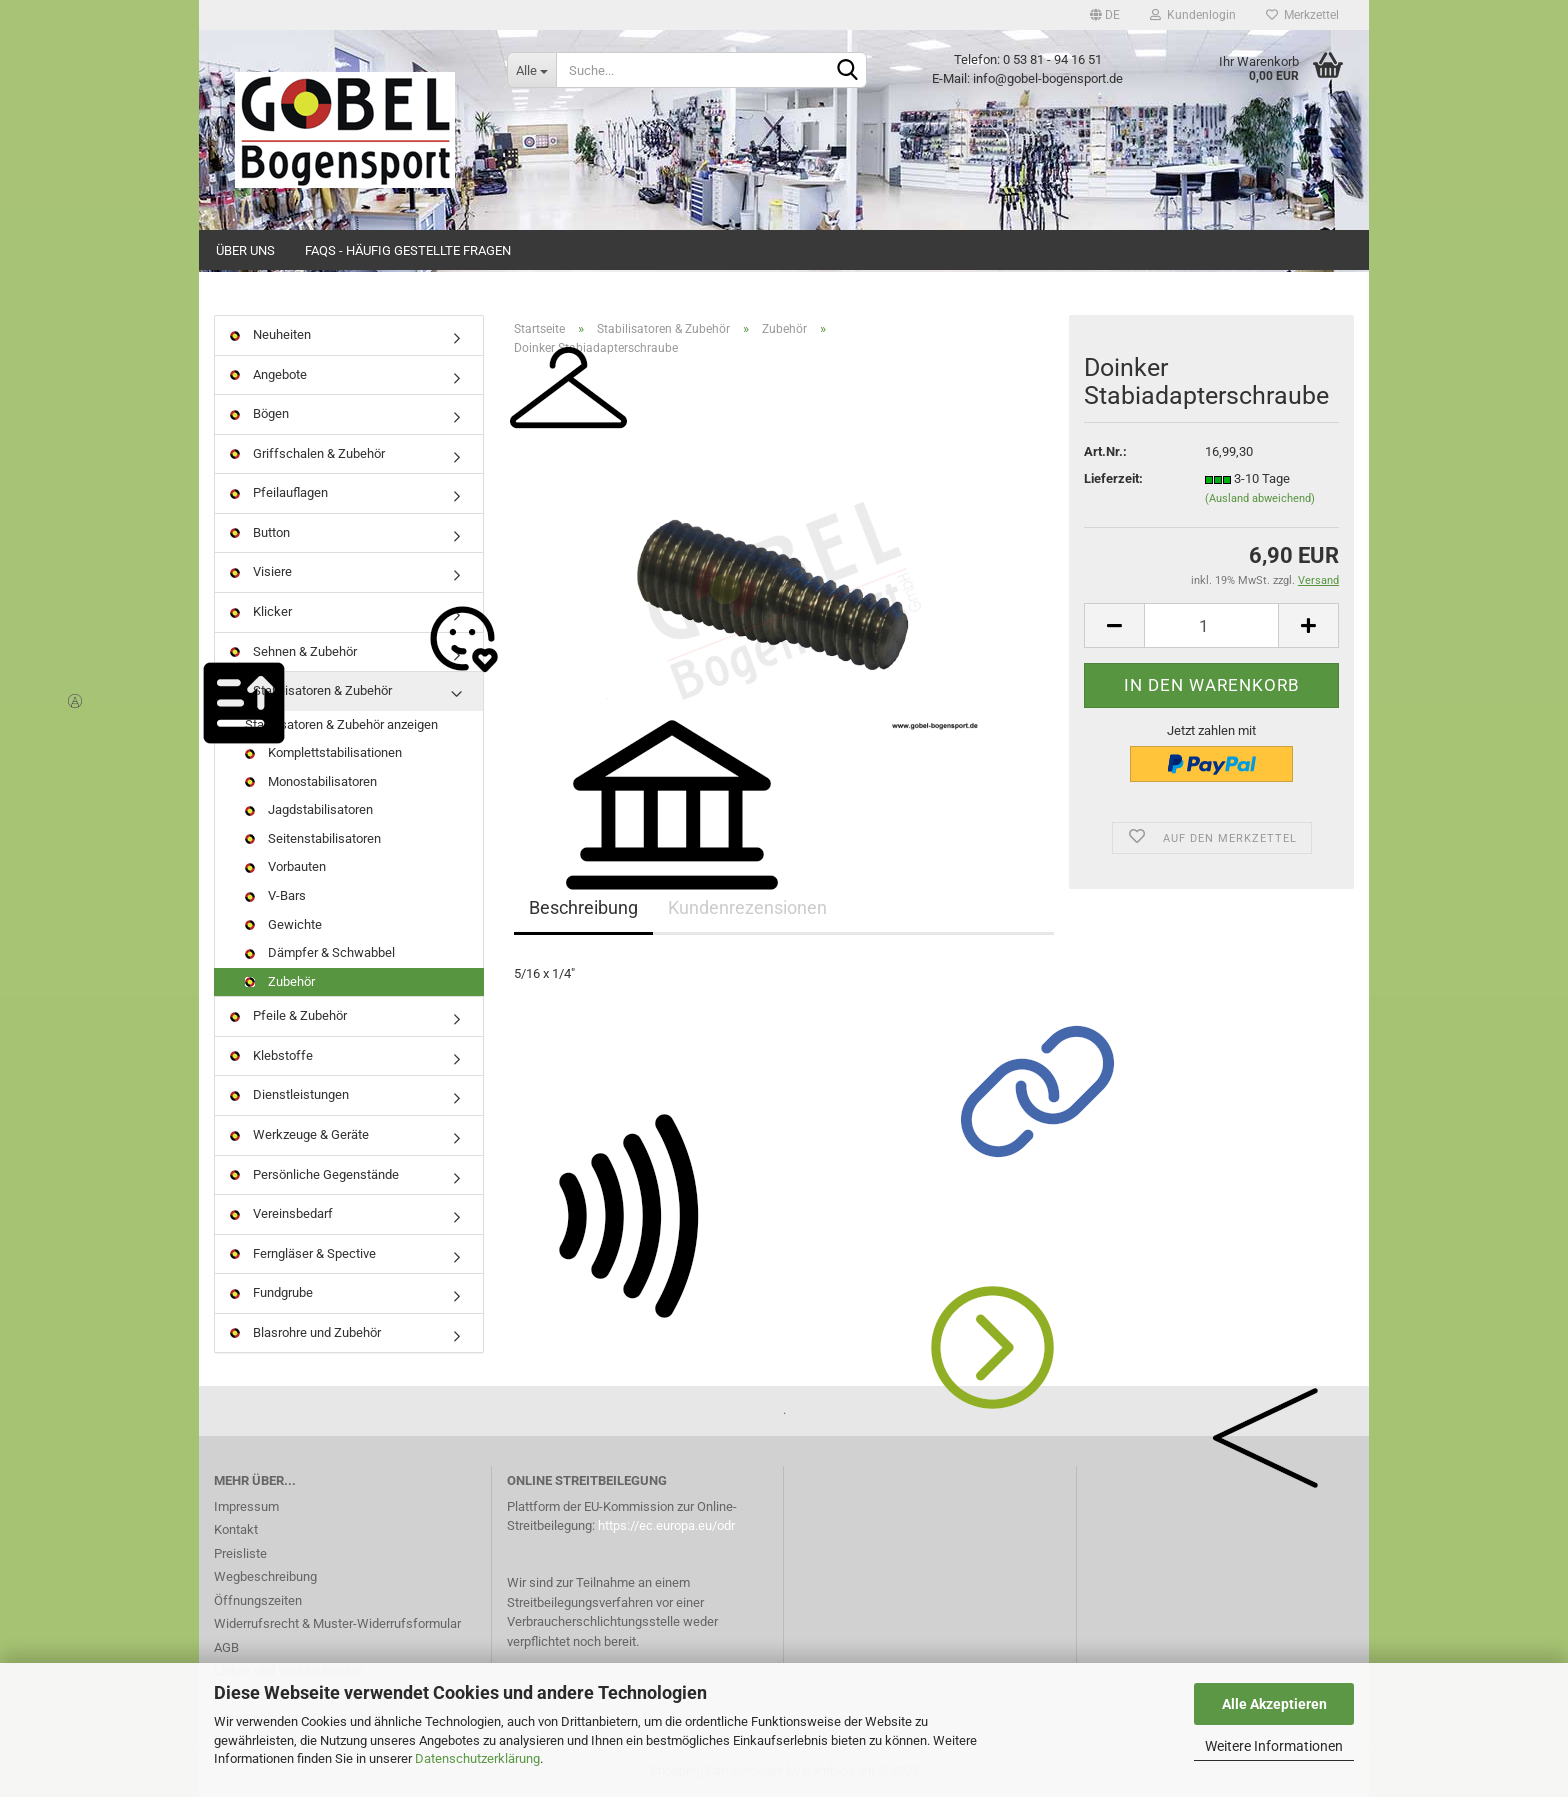  Describe the element at coordinates (672, 812) in the screenshot. I see `access banking or financial services` at that location.